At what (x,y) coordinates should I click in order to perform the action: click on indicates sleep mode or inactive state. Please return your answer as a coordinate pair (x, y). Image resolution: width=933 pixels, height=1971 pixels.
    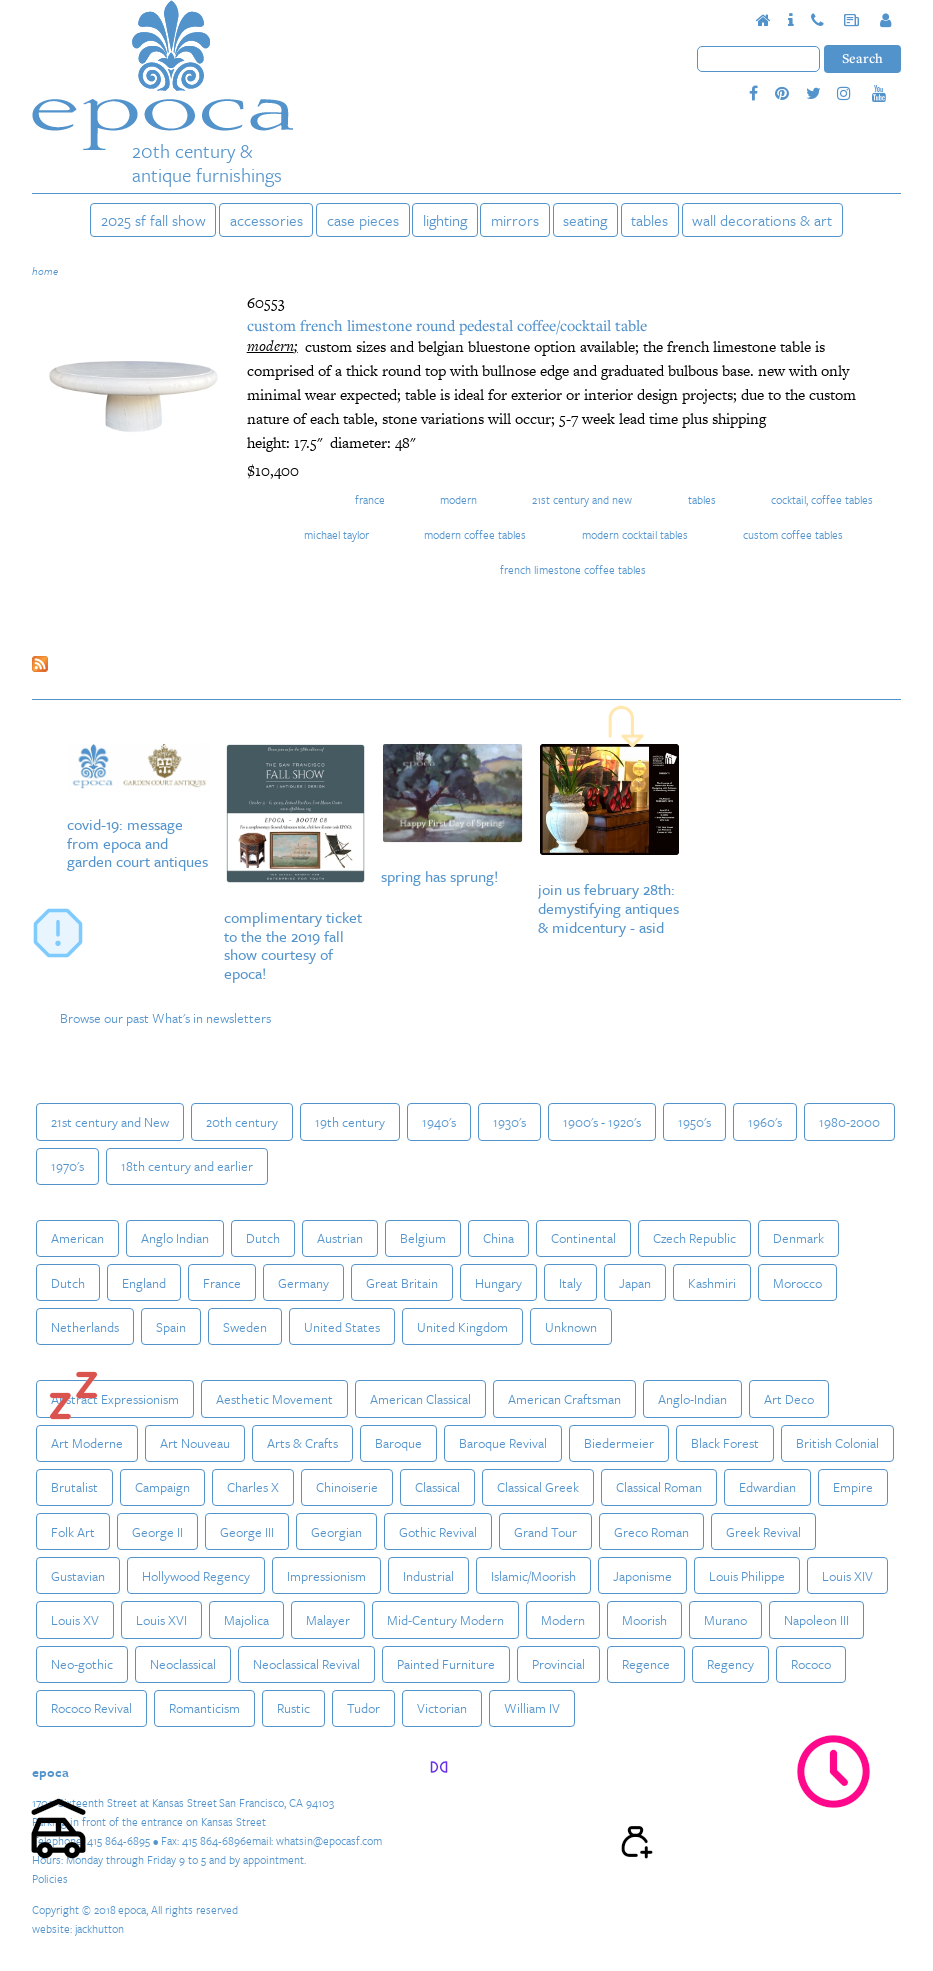
    Looking at the image, I should click on (73, 1395).